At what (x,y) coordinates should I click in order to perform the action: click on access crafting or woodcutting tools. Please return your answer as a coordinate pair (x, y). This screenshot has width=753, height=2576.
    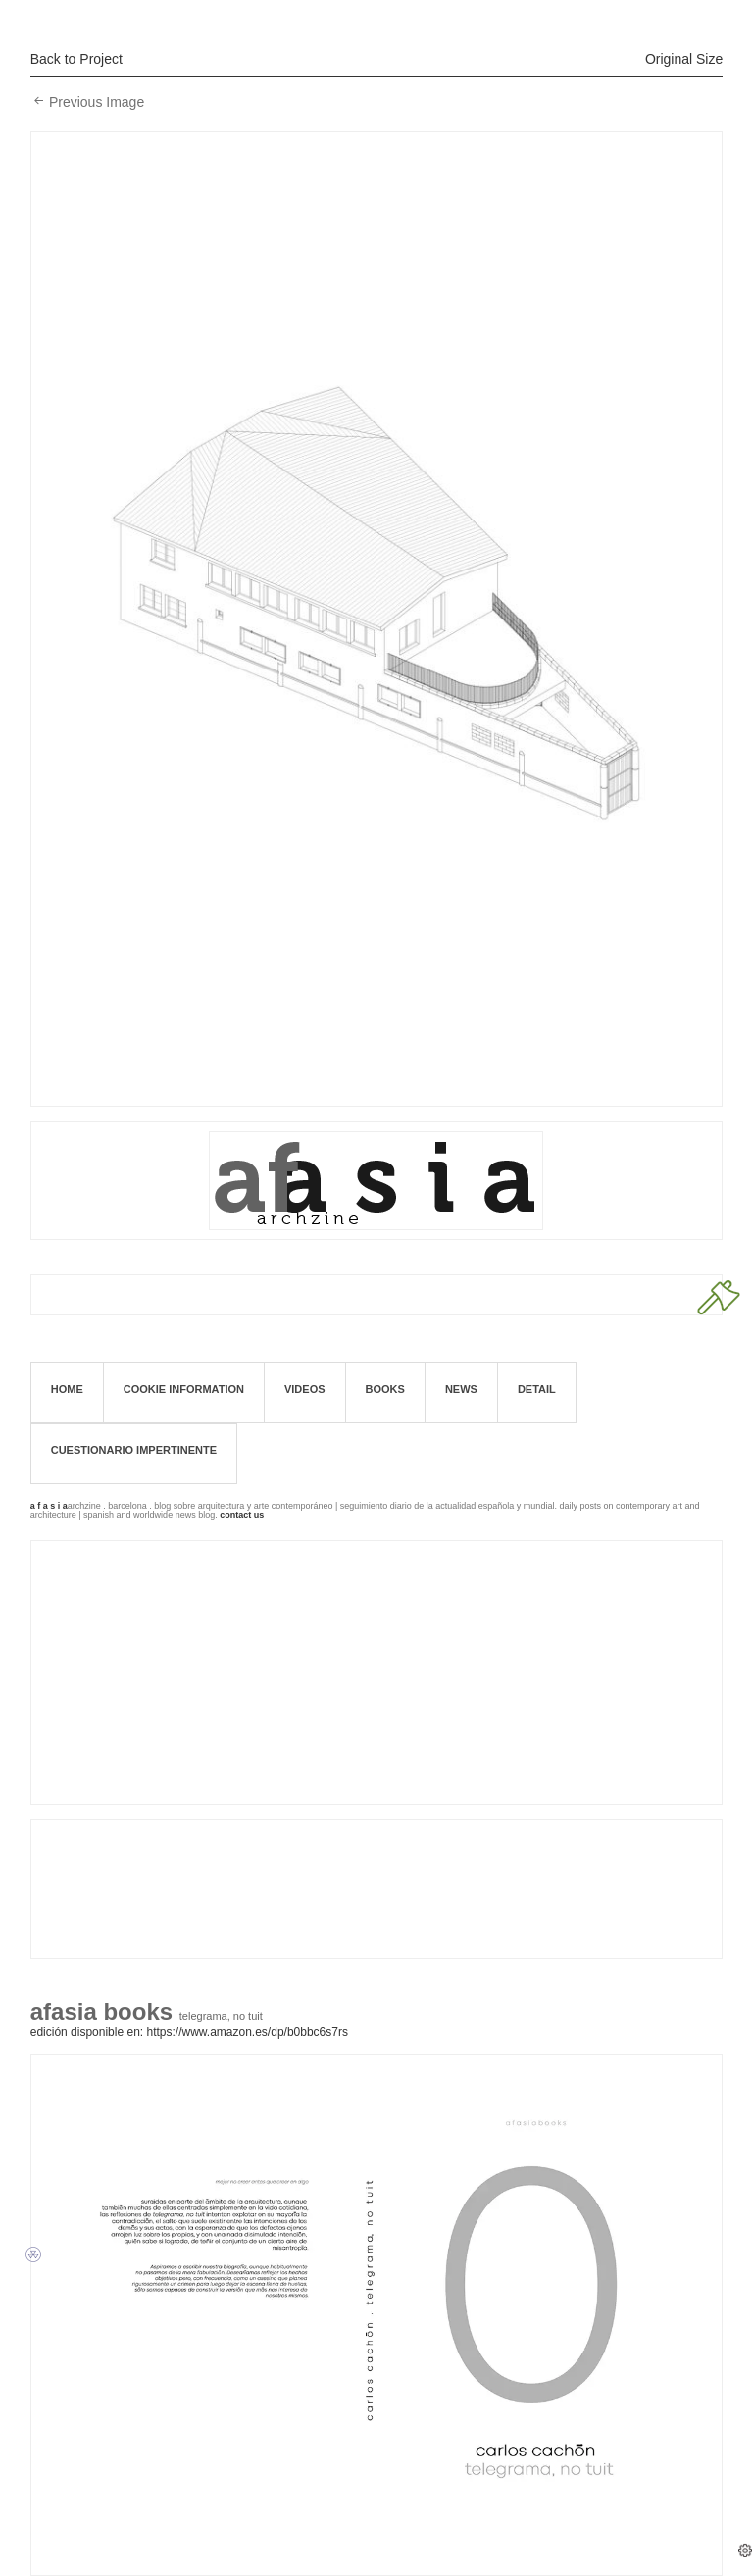
    Looking at the image, I should click on (719, 1299).